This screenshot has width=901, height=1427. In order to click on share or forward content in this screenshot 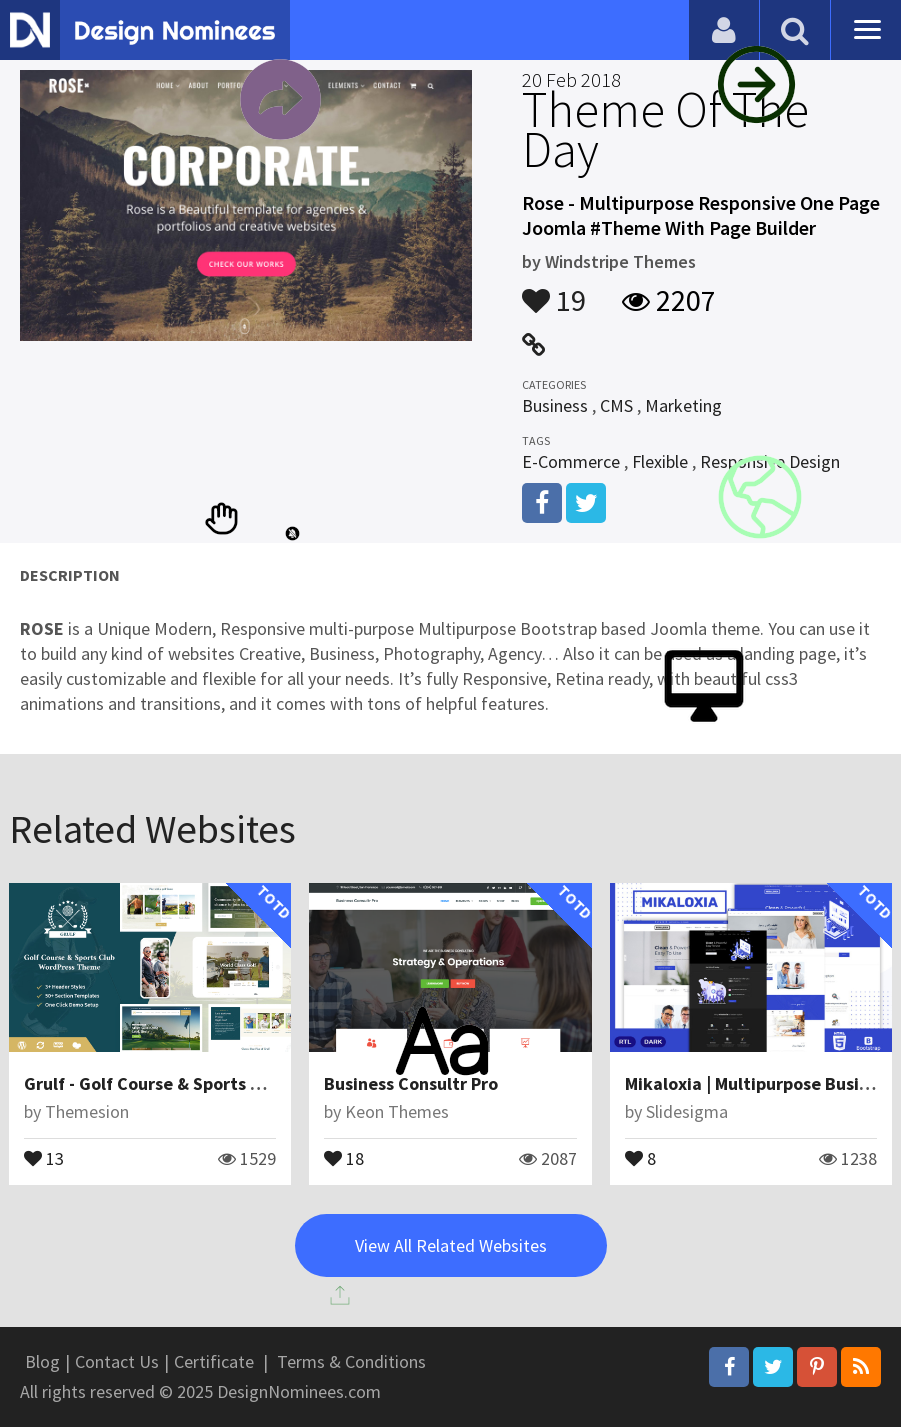, I will do `click(280, 99)`.